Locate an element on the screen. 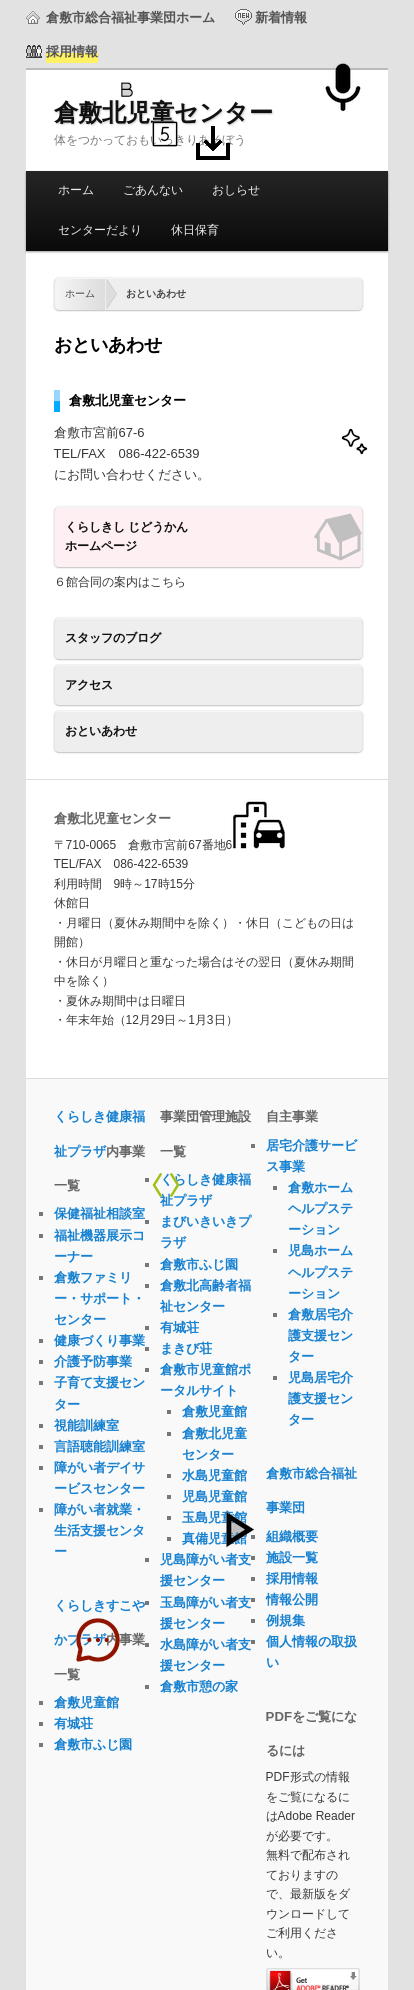 The width and height of the screenshot is (414, 1990). access transportation or commute options is located at coordinates (259, 825).